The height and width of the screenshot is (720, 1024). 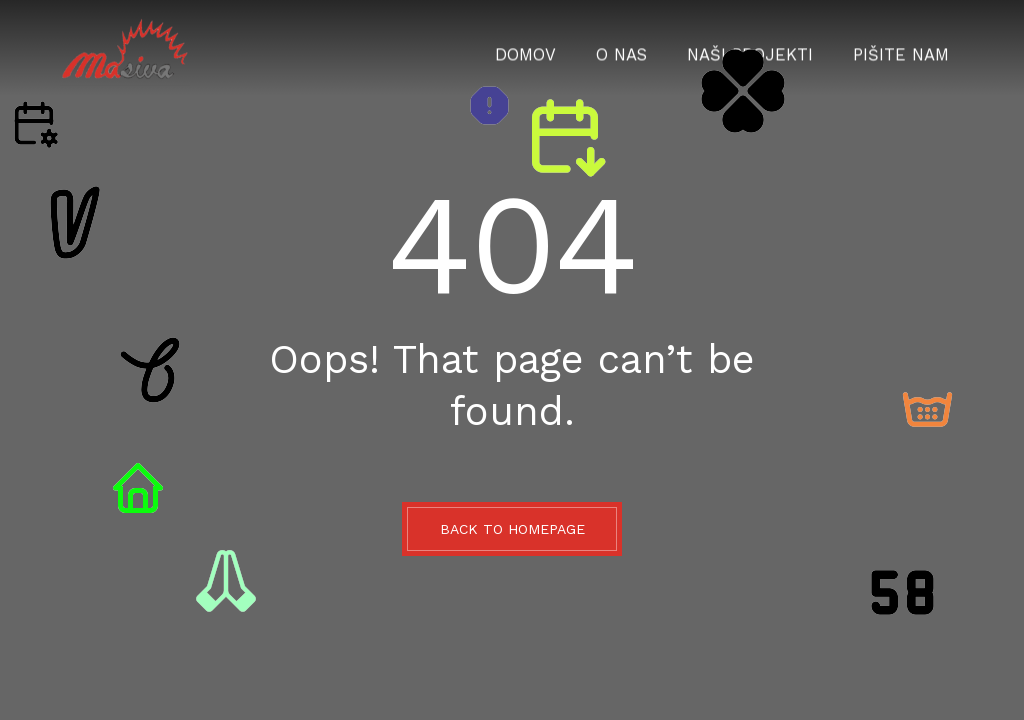 I want to click on navigate to the home screen, so click(x=138, y=488).